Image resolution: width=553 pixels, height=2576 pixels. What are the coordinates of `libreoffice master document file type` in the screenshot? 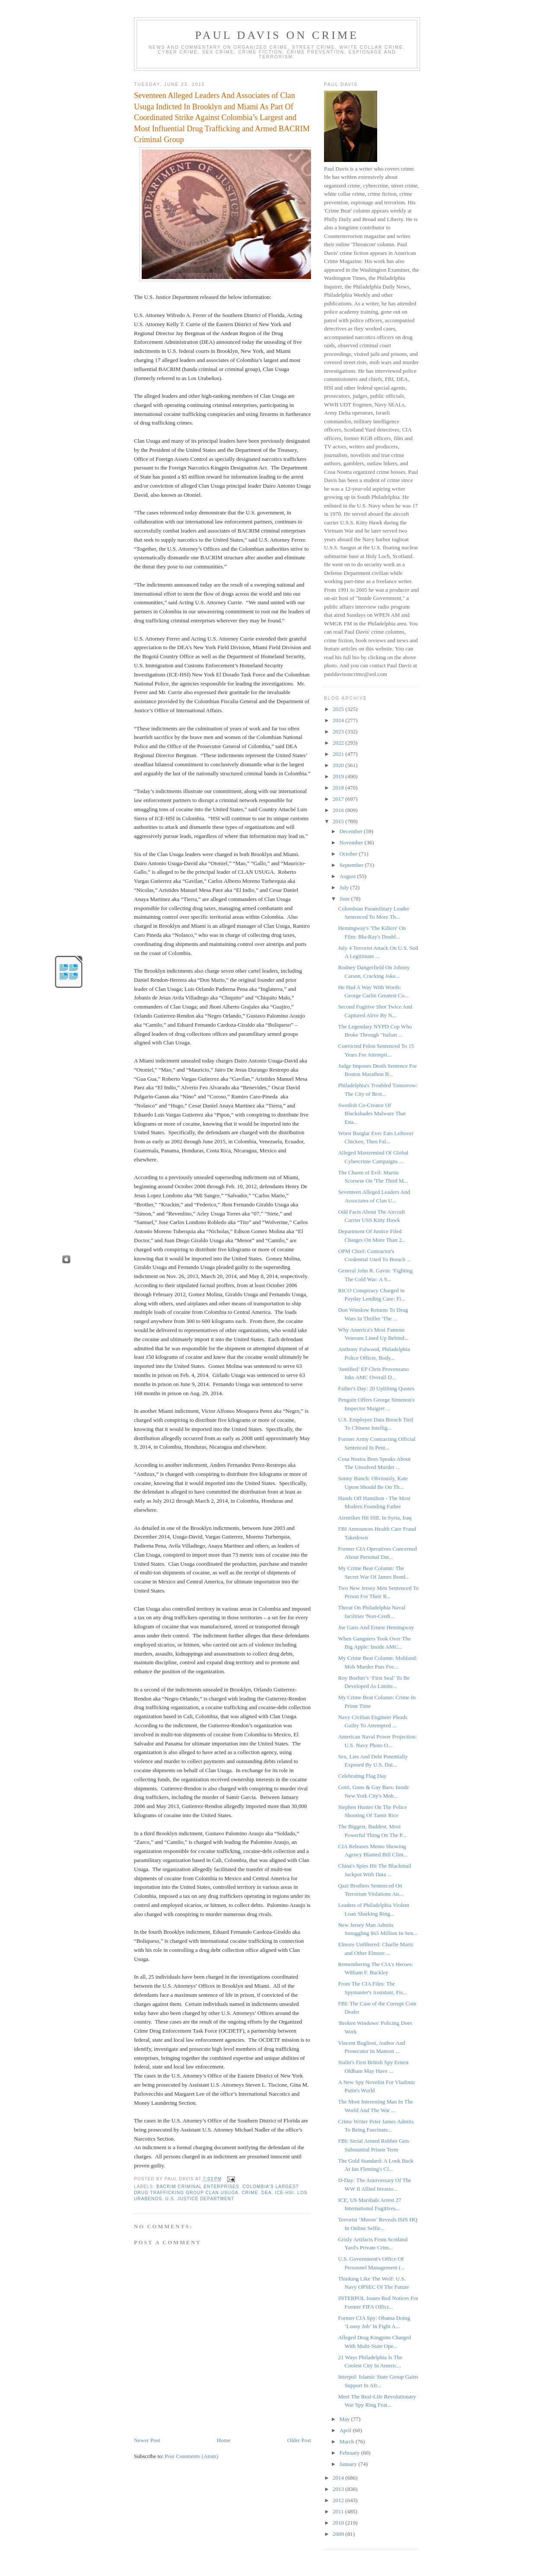 It's located at (69, 972).